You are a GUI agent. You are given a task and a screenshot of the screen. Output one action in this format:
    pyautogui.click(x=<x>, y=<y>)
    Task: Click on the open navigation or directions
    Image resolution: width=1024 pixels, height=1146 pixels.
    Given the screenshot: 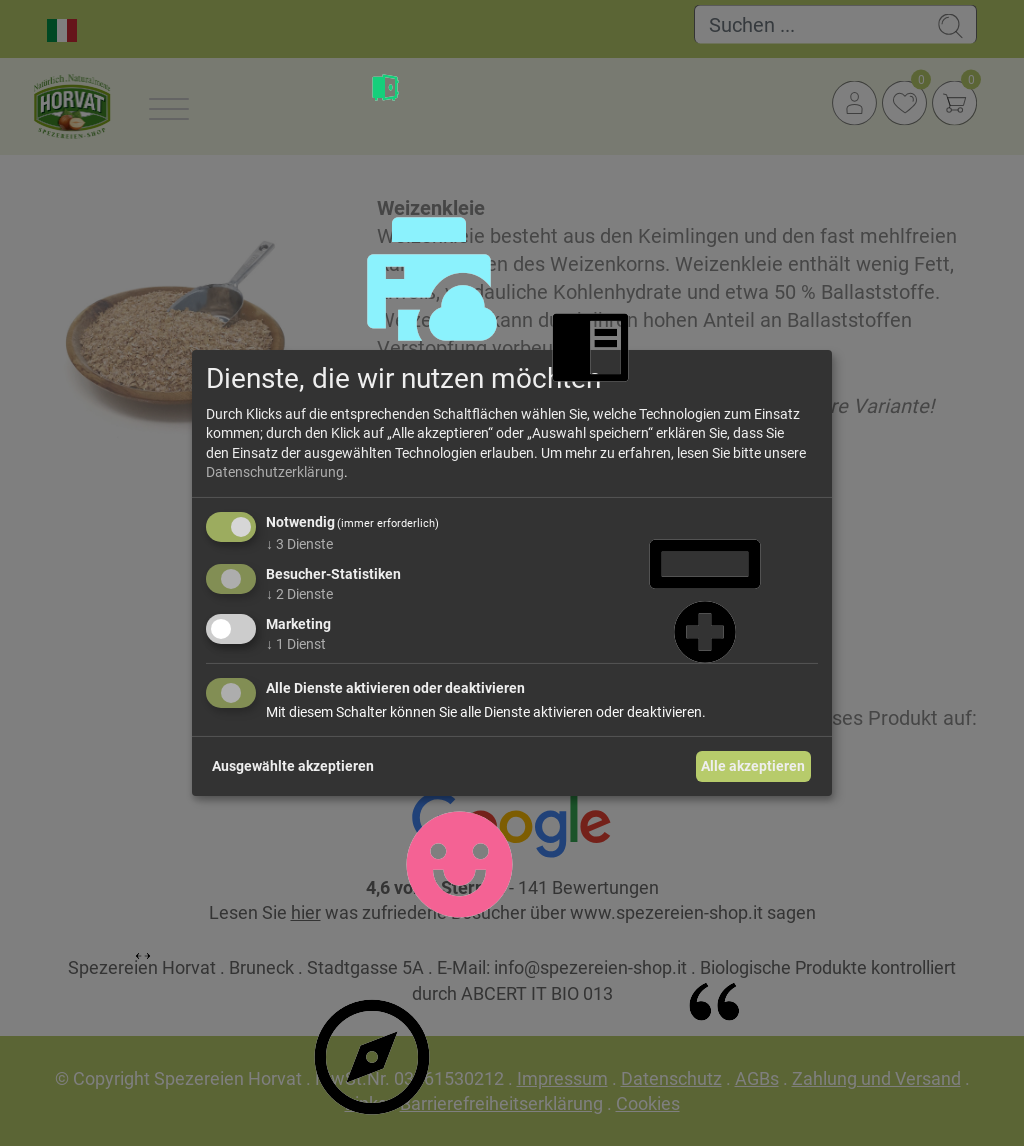 What is the action you would take?
    pyautogui.click(x=372, y=1057)
    